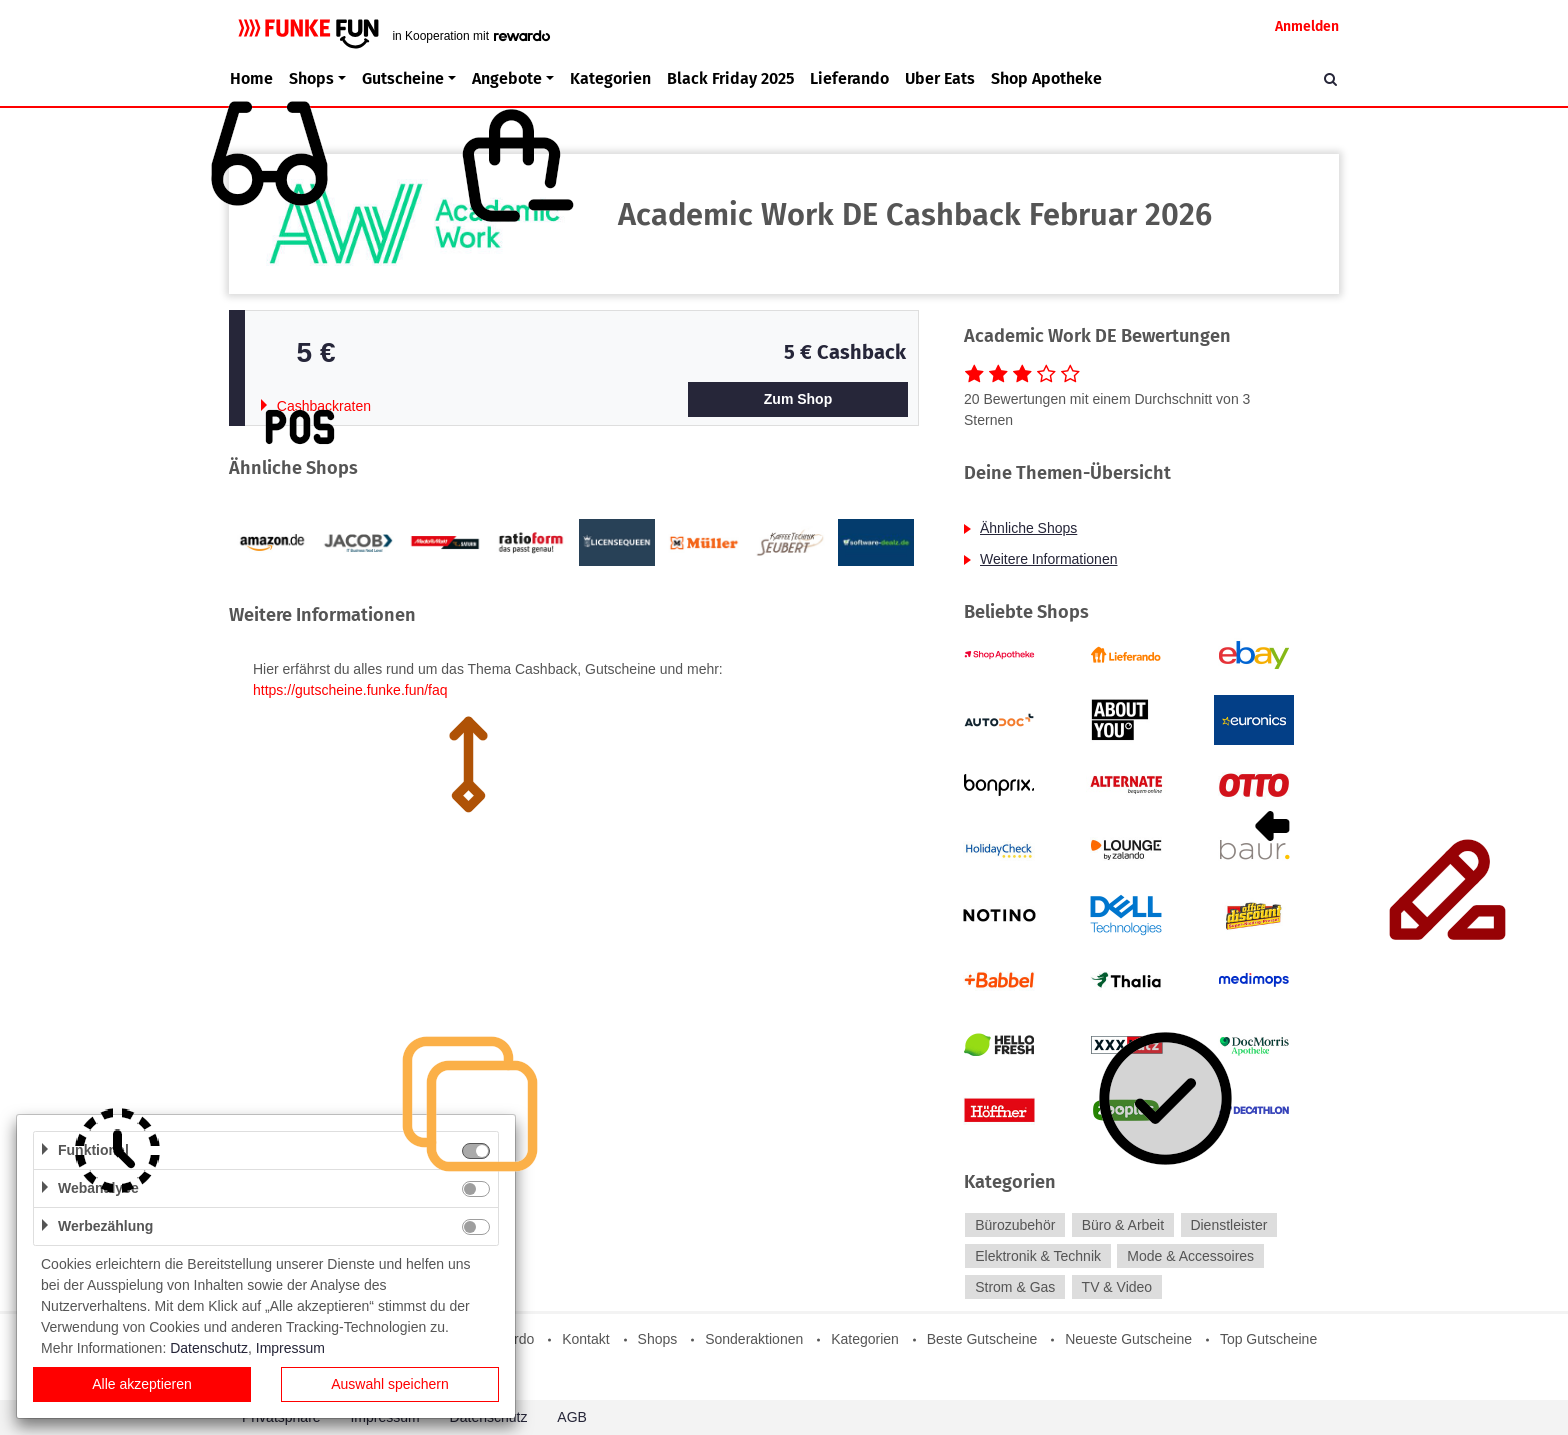  I want to click on copy to clipboard, so click(470, 1104).